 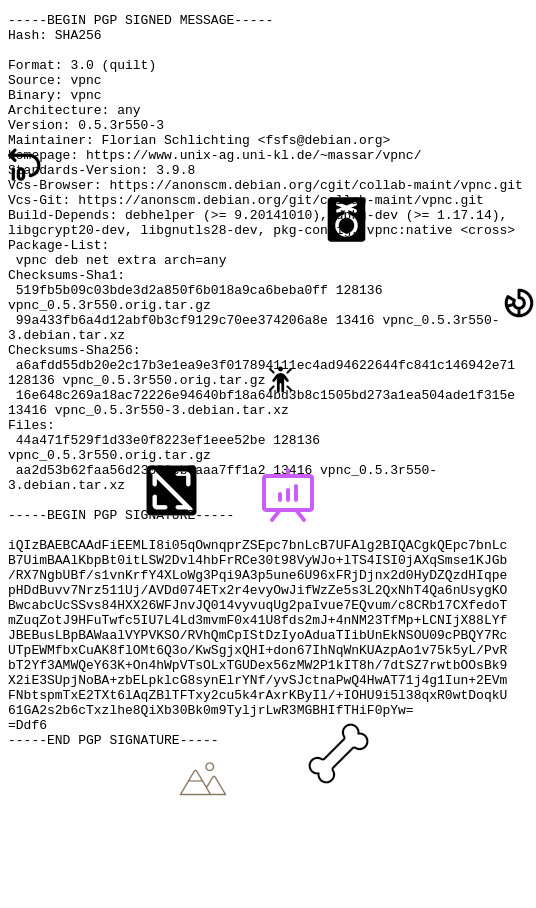 What do you see at coordinates (203, 781) in the screenshot?
I see `view landscape or nature photos` at bounding box center [203, 781].